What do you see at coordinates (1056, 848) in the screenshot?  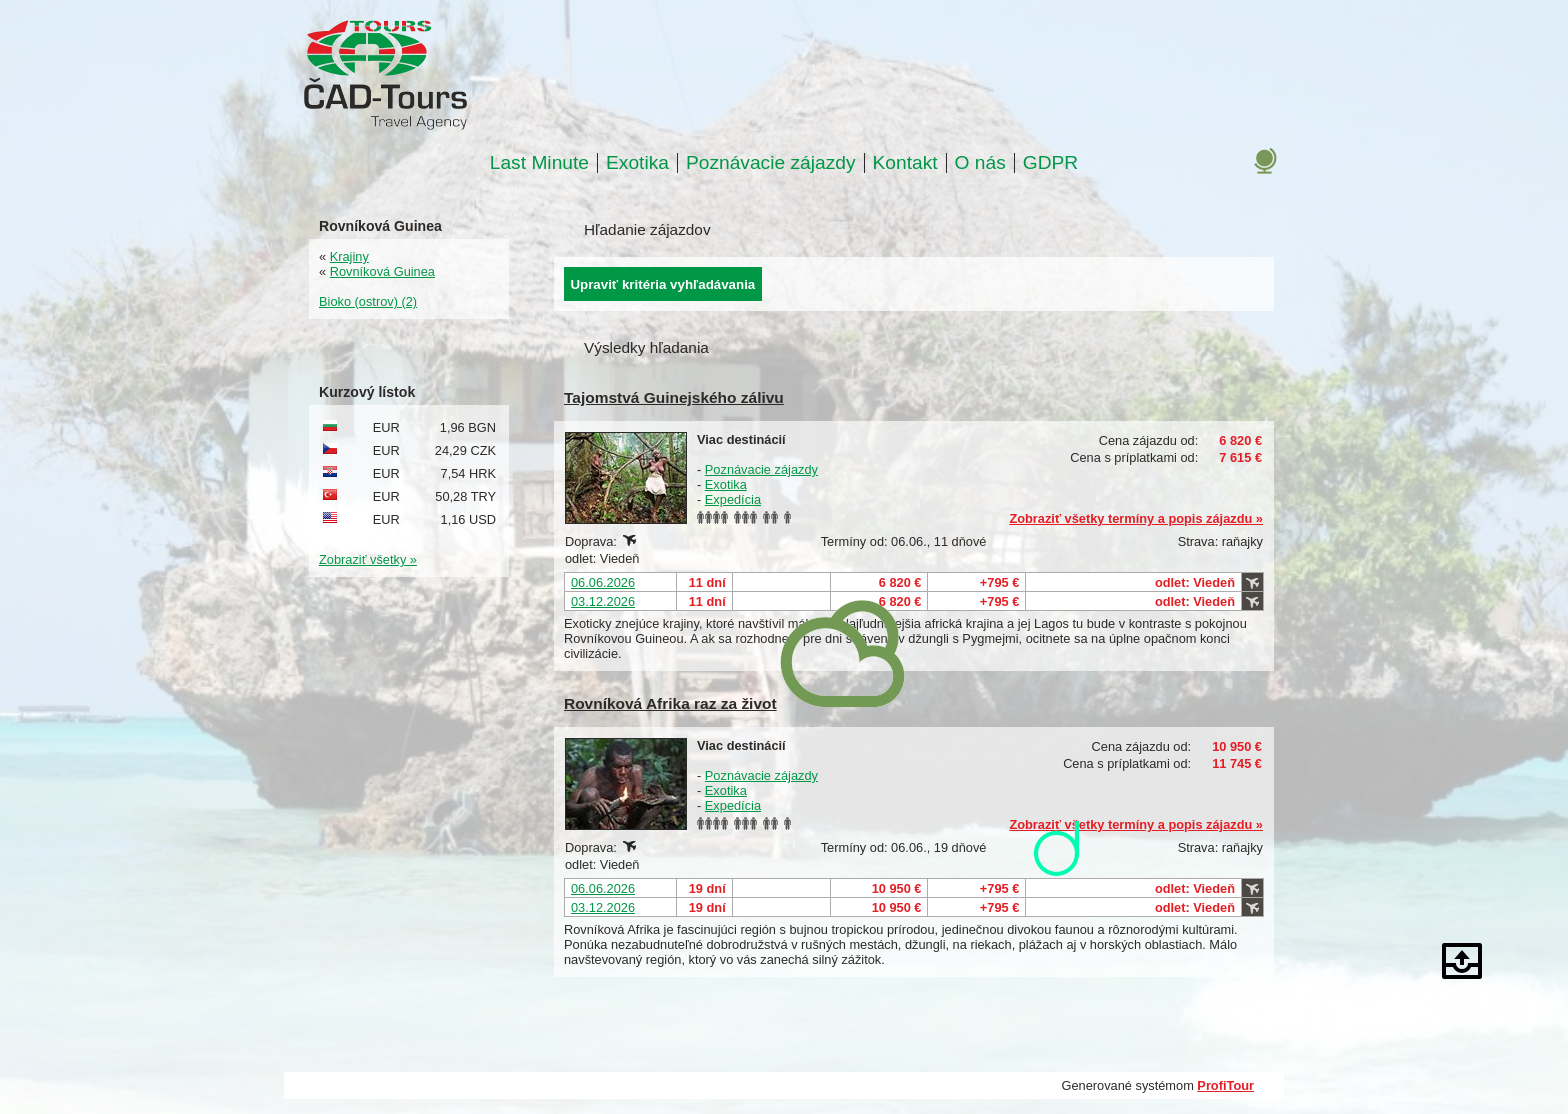 I see `dedge app or service logo` at bounding box center [1056, 848].